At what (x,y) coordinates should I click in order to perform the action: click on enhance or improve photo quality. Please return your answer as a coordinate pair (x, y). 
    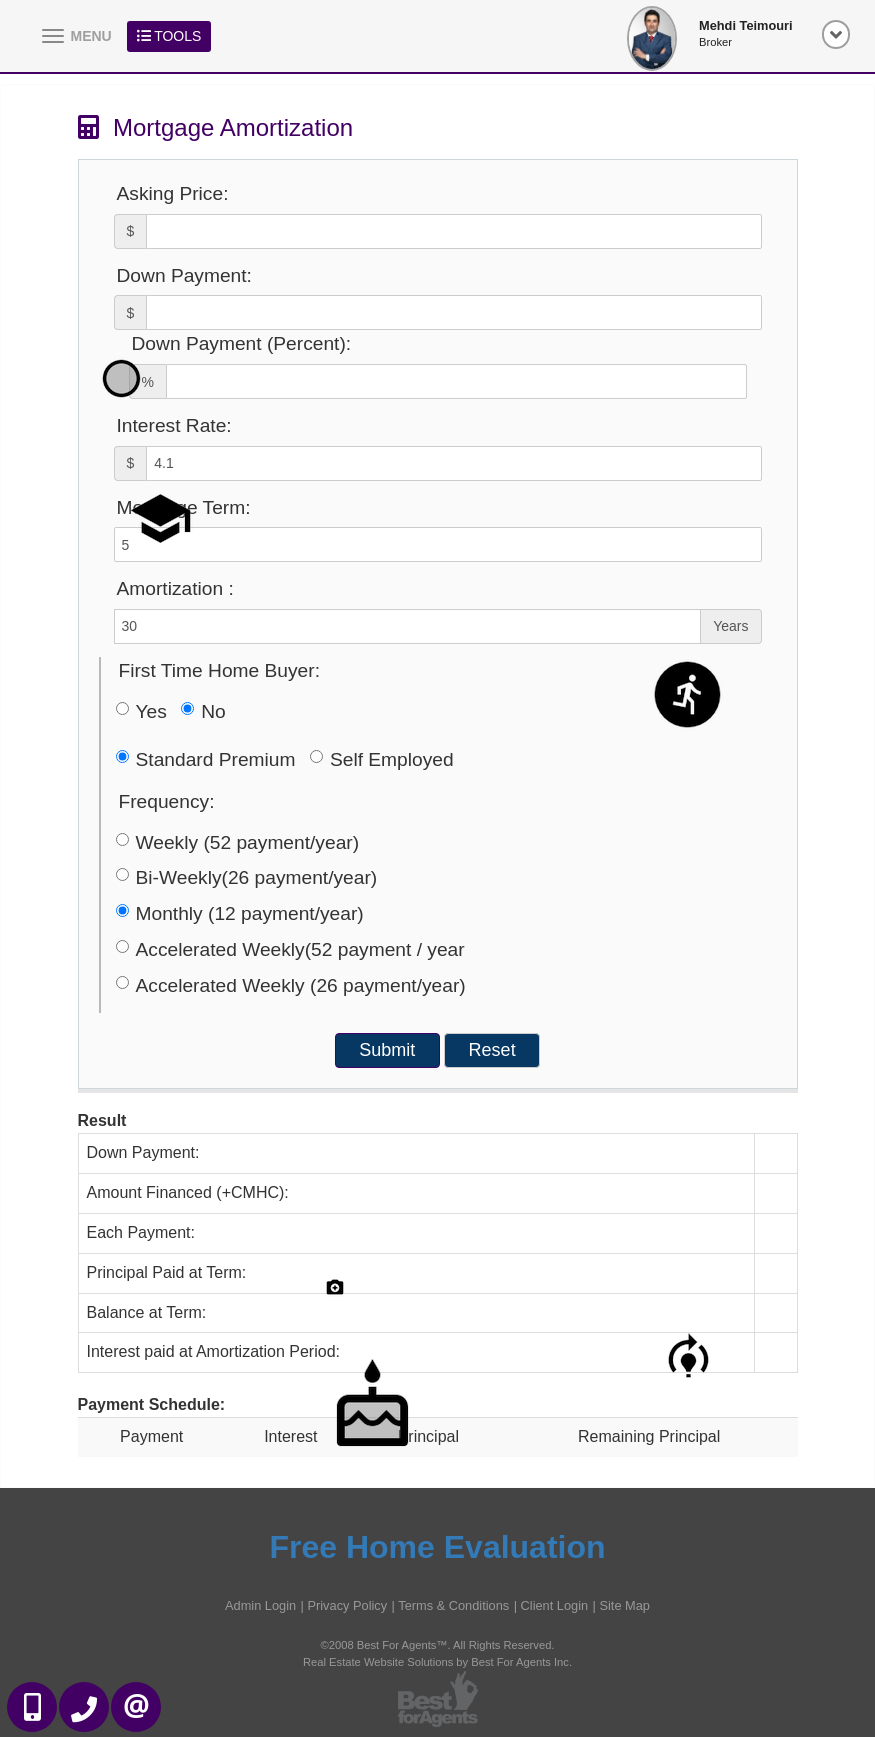
    Looking at the image, I should click on (335, 1287).